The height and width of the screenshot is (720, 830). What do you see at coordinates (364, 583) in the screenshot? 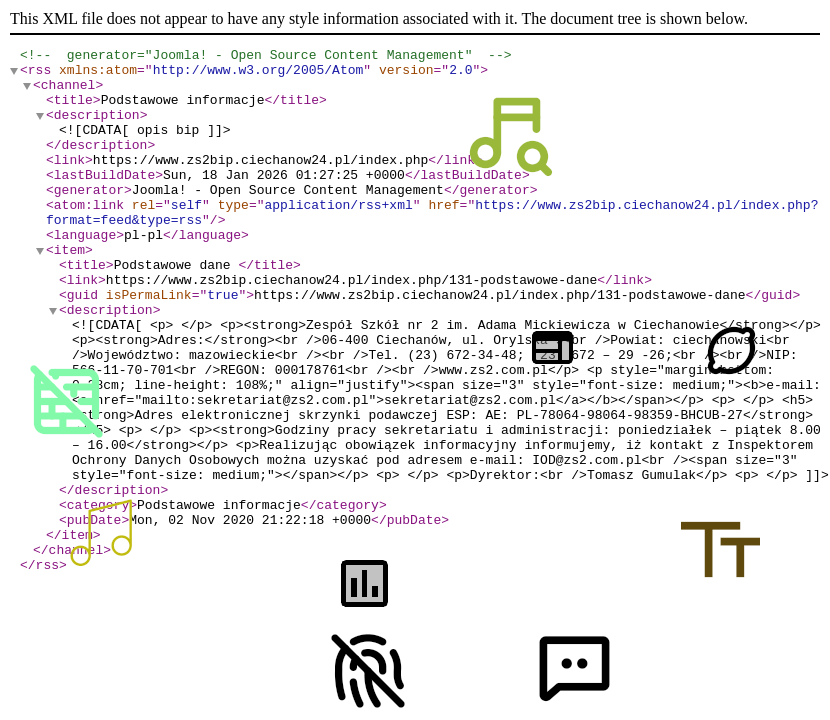
I see `view analytics and reports` at bounding box center [364, 583].